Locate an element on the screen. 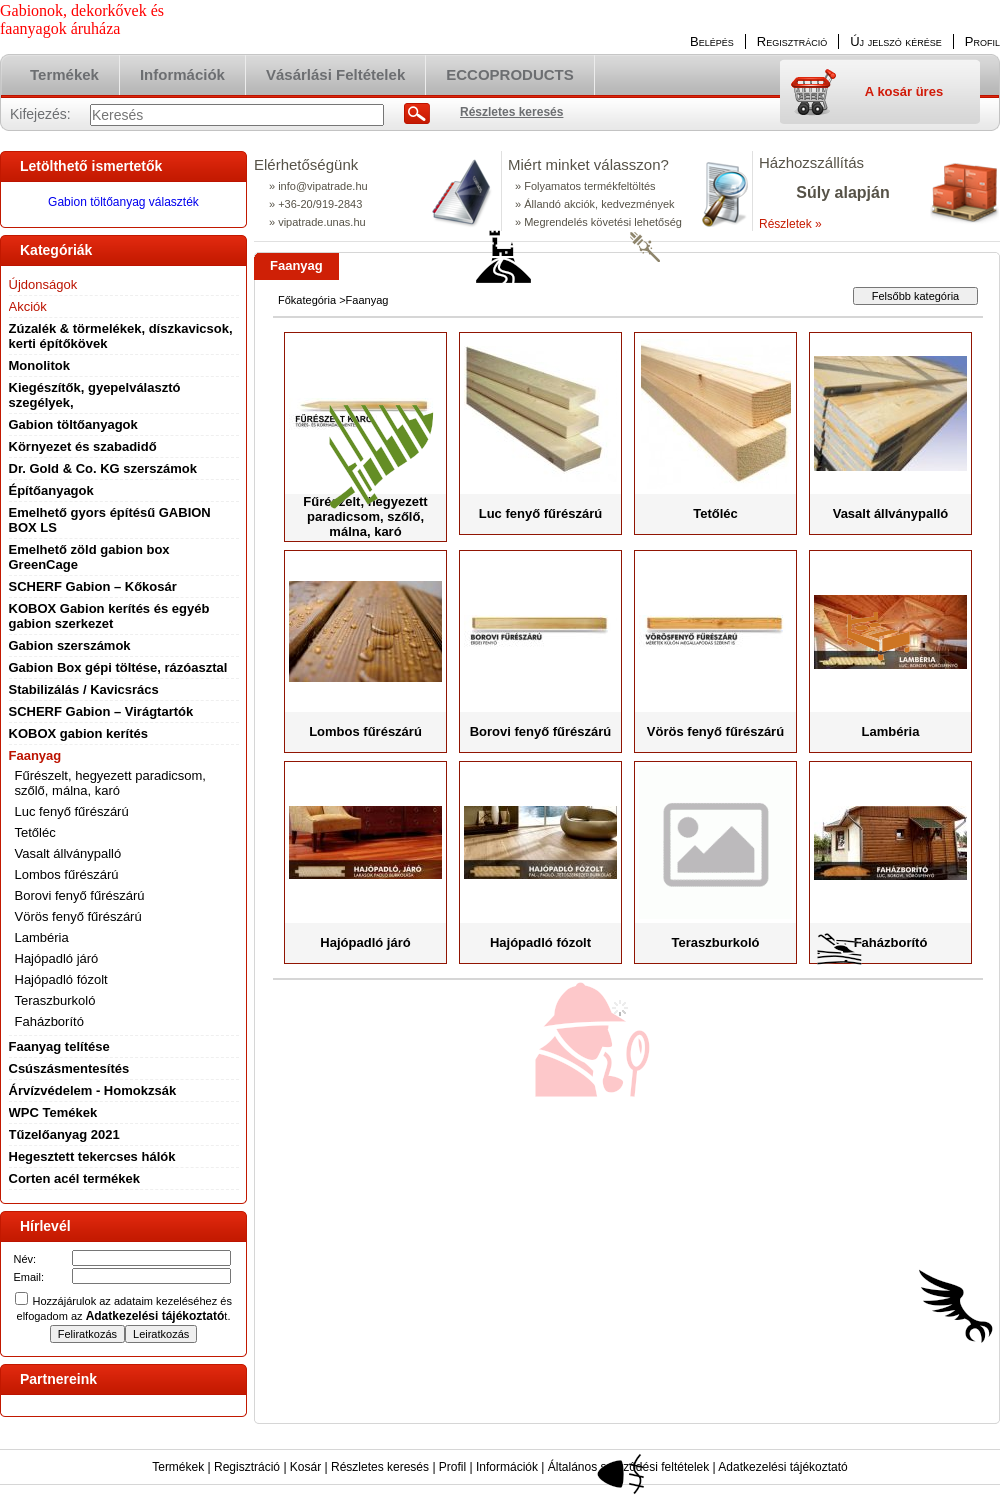  search or investigate content is located at coordinates (593, 1039).